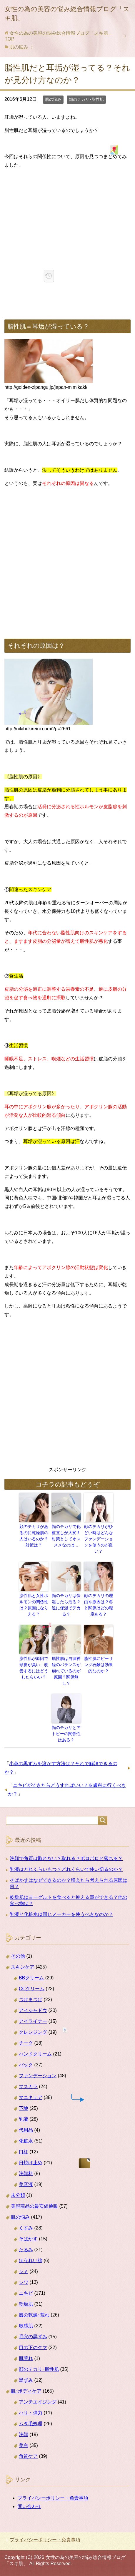  I want to click on a google earth KML geographic data file, so click(114, 150).